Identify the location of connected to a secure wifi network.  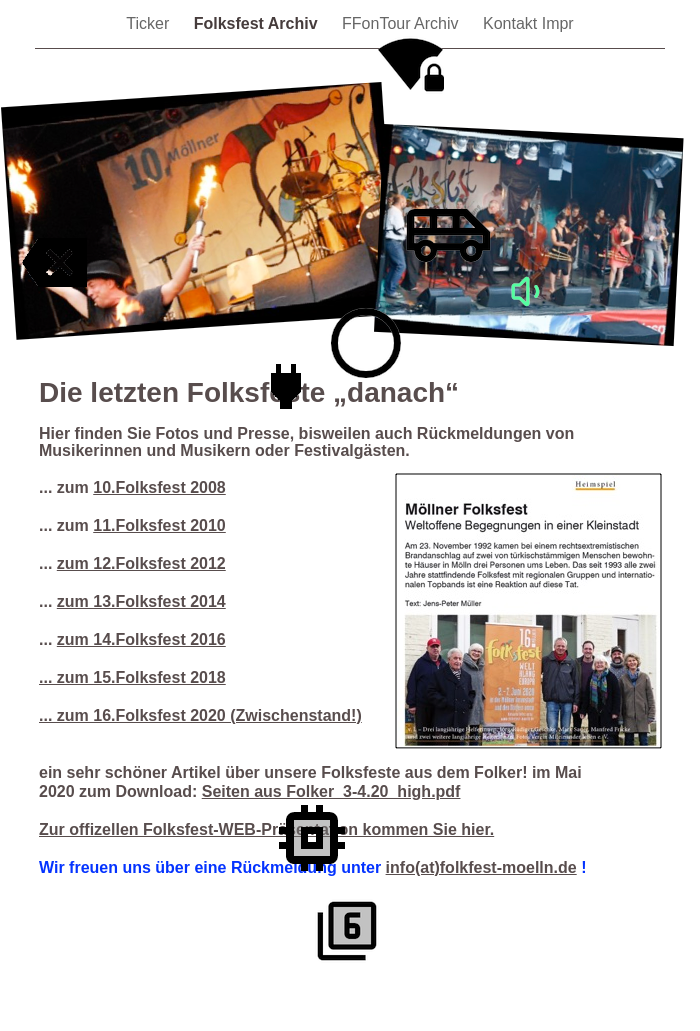
(410, 63).